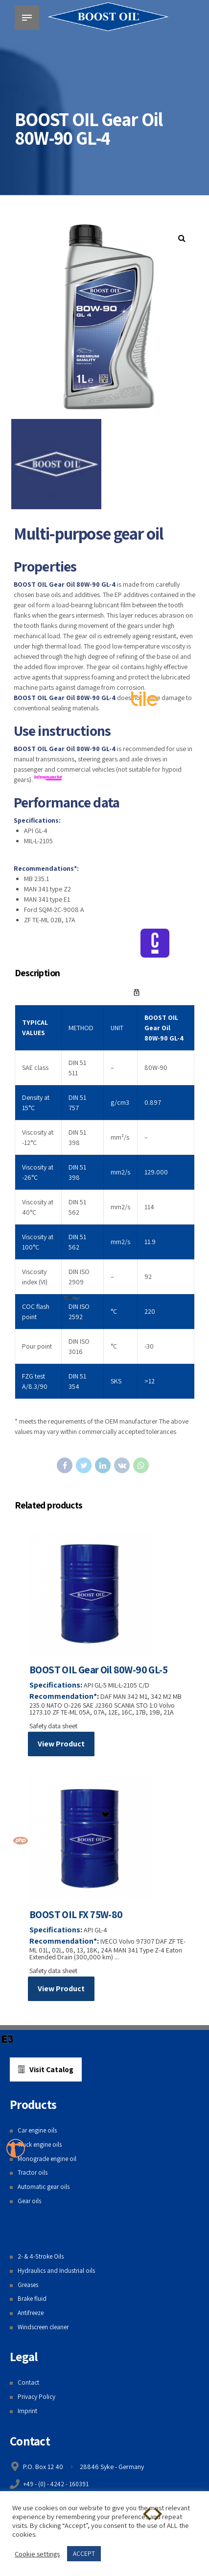  Describe the element at coordinates (16, 2148) in the screenshot. I see `watchman monitoring logo` at that location.